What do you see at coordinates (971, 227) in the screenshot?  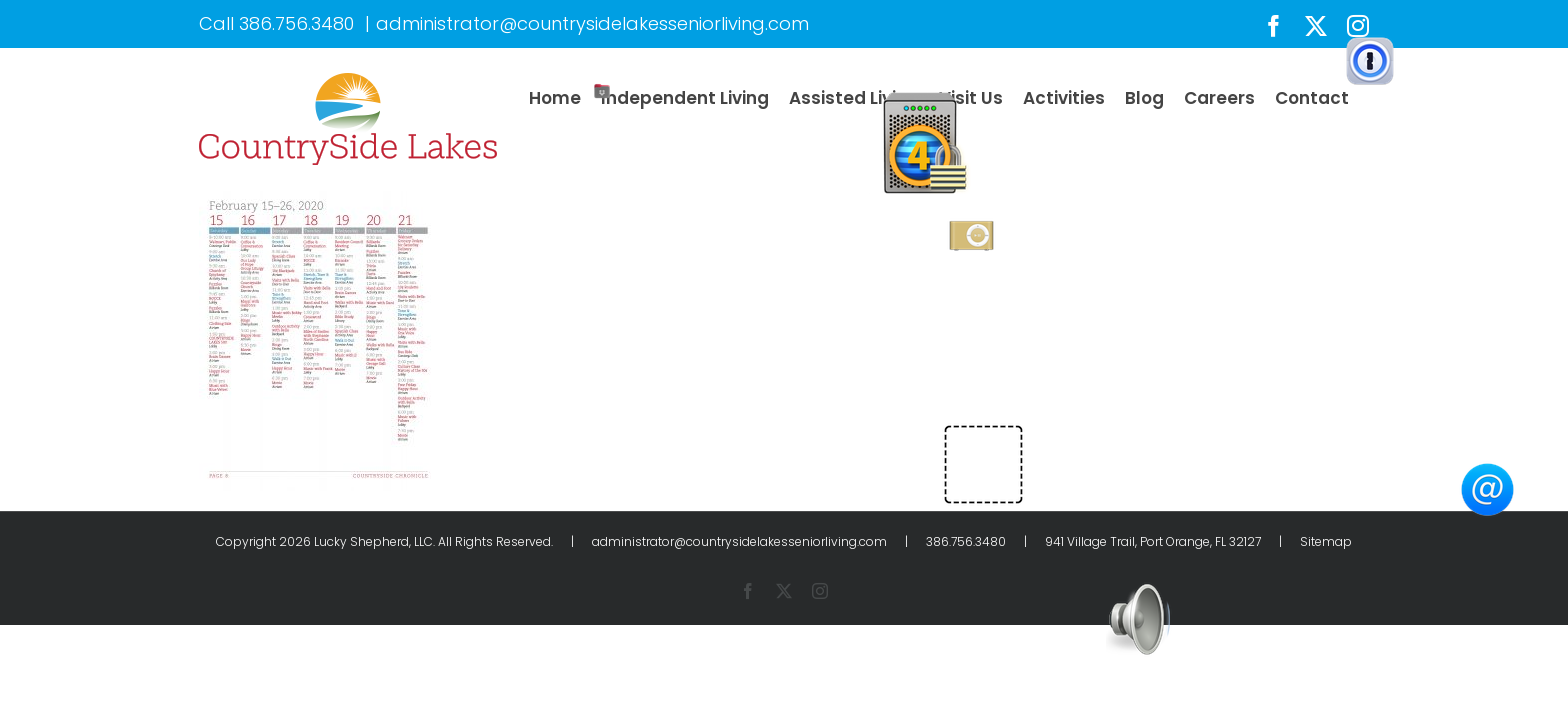 I see `iPod shuffle device in gold color` at bounding box center [971, 227].